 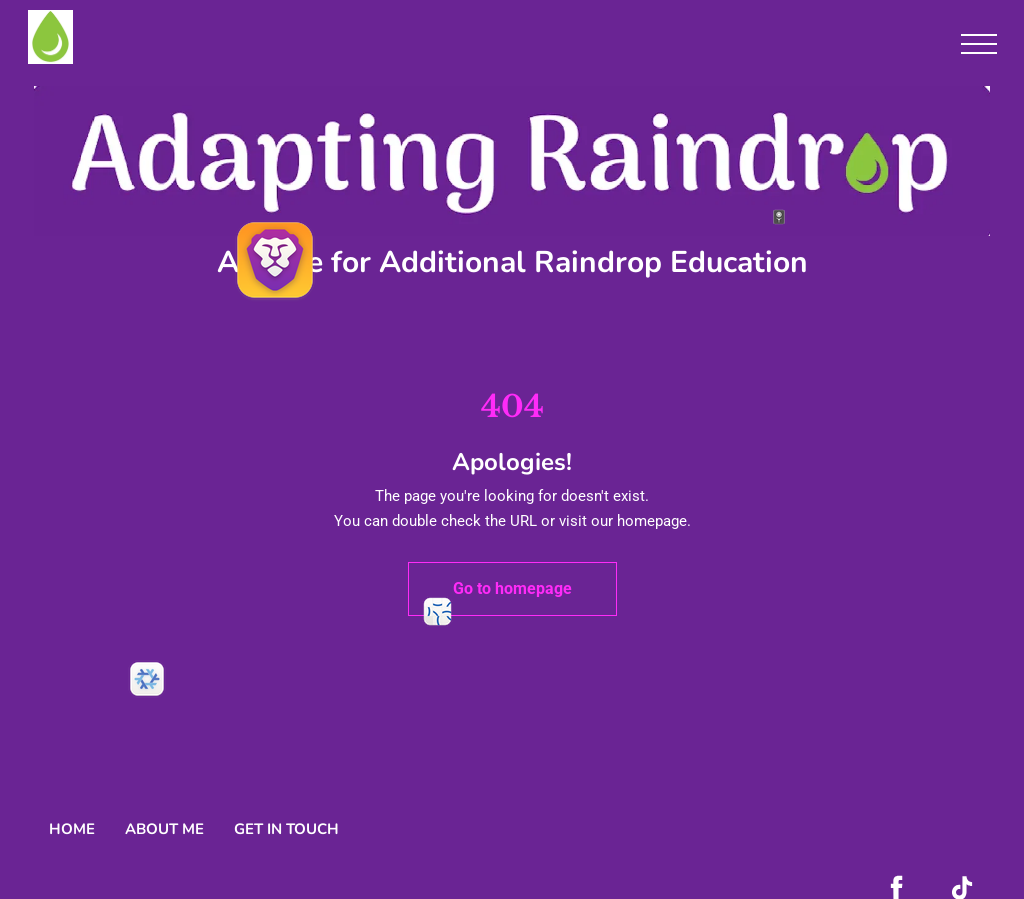 I want to click on open Déjà Dup backup application, so click(x=779, y=217).